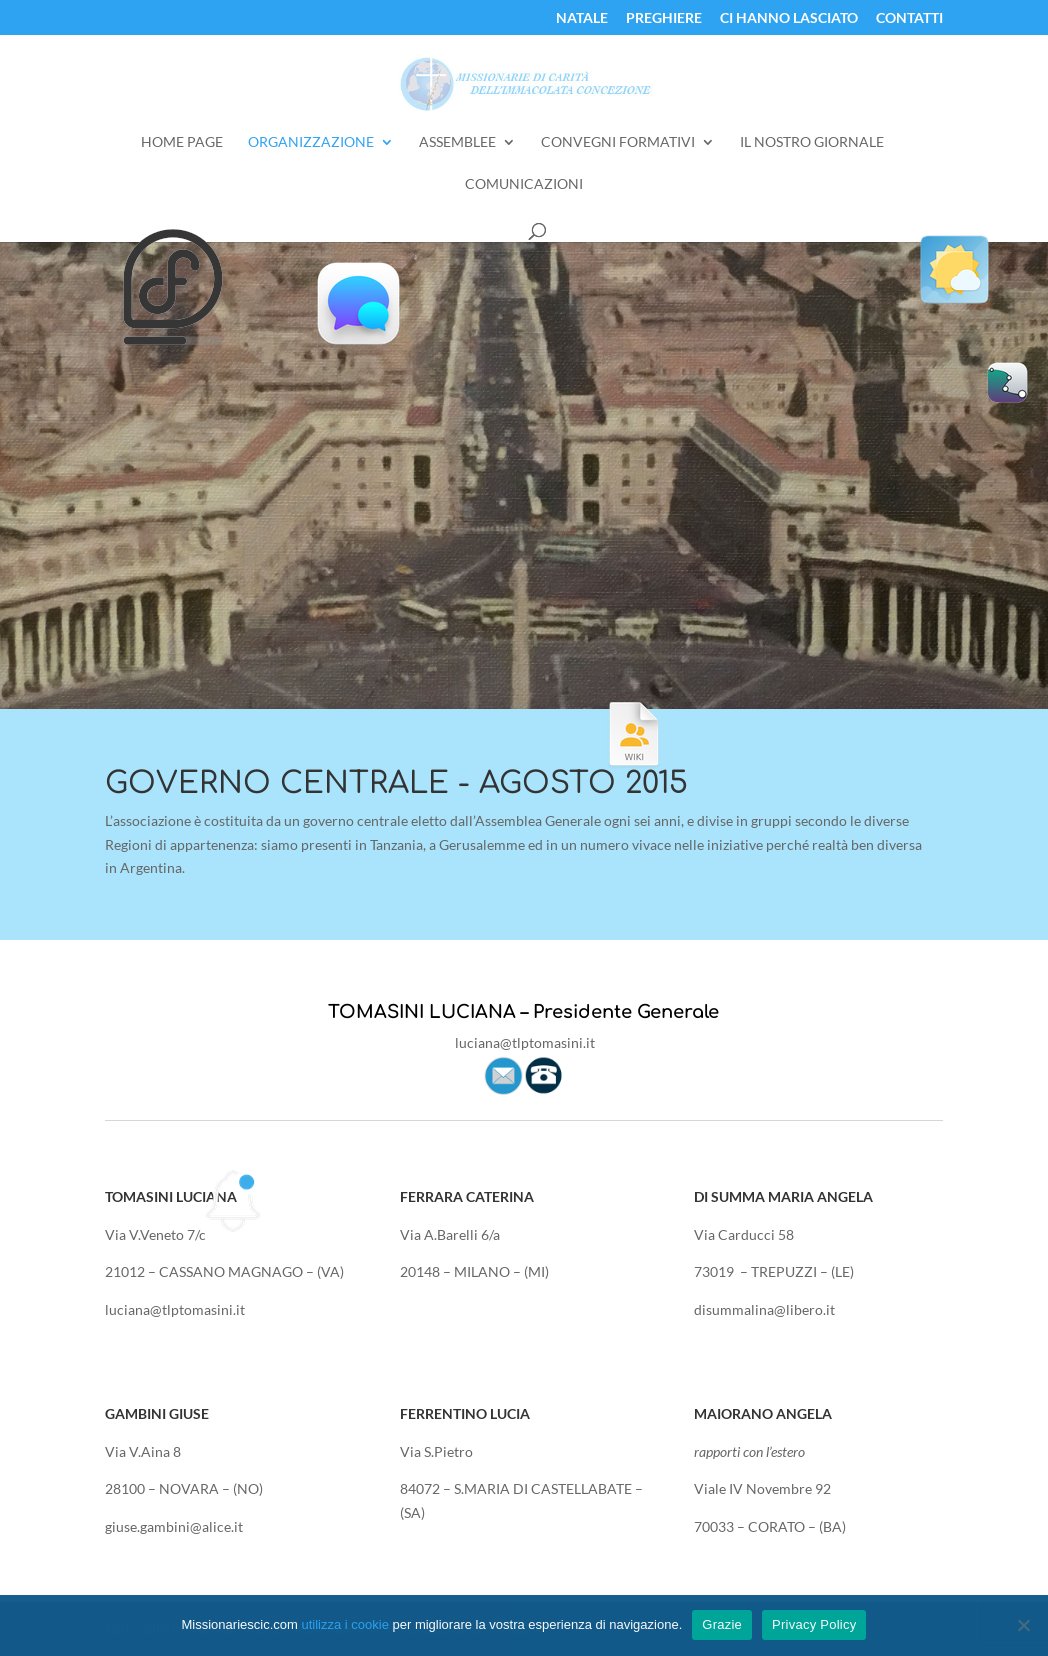 Image resolution: width=1048 pixels, height=1656 pixels. What do you see at coordinates (634, 735) in the screenshot?
I see `wiki document file type` at bounding box center [634, 735].